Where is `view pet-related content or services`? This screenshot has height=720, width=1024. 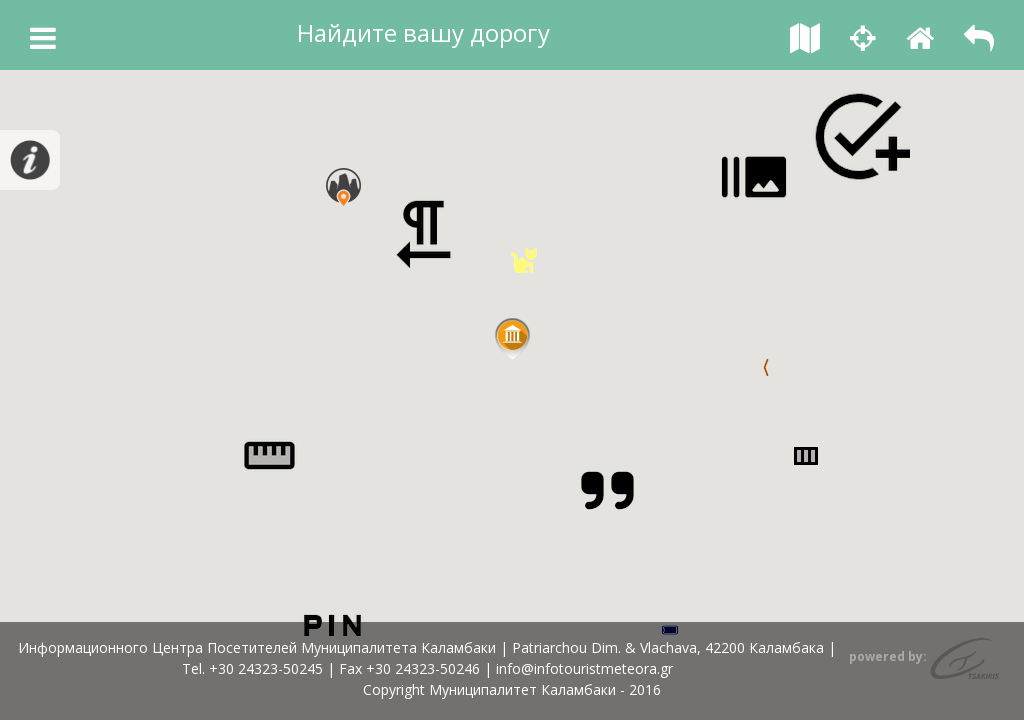 view pet-related content or services is located at coordinates (523, 260).